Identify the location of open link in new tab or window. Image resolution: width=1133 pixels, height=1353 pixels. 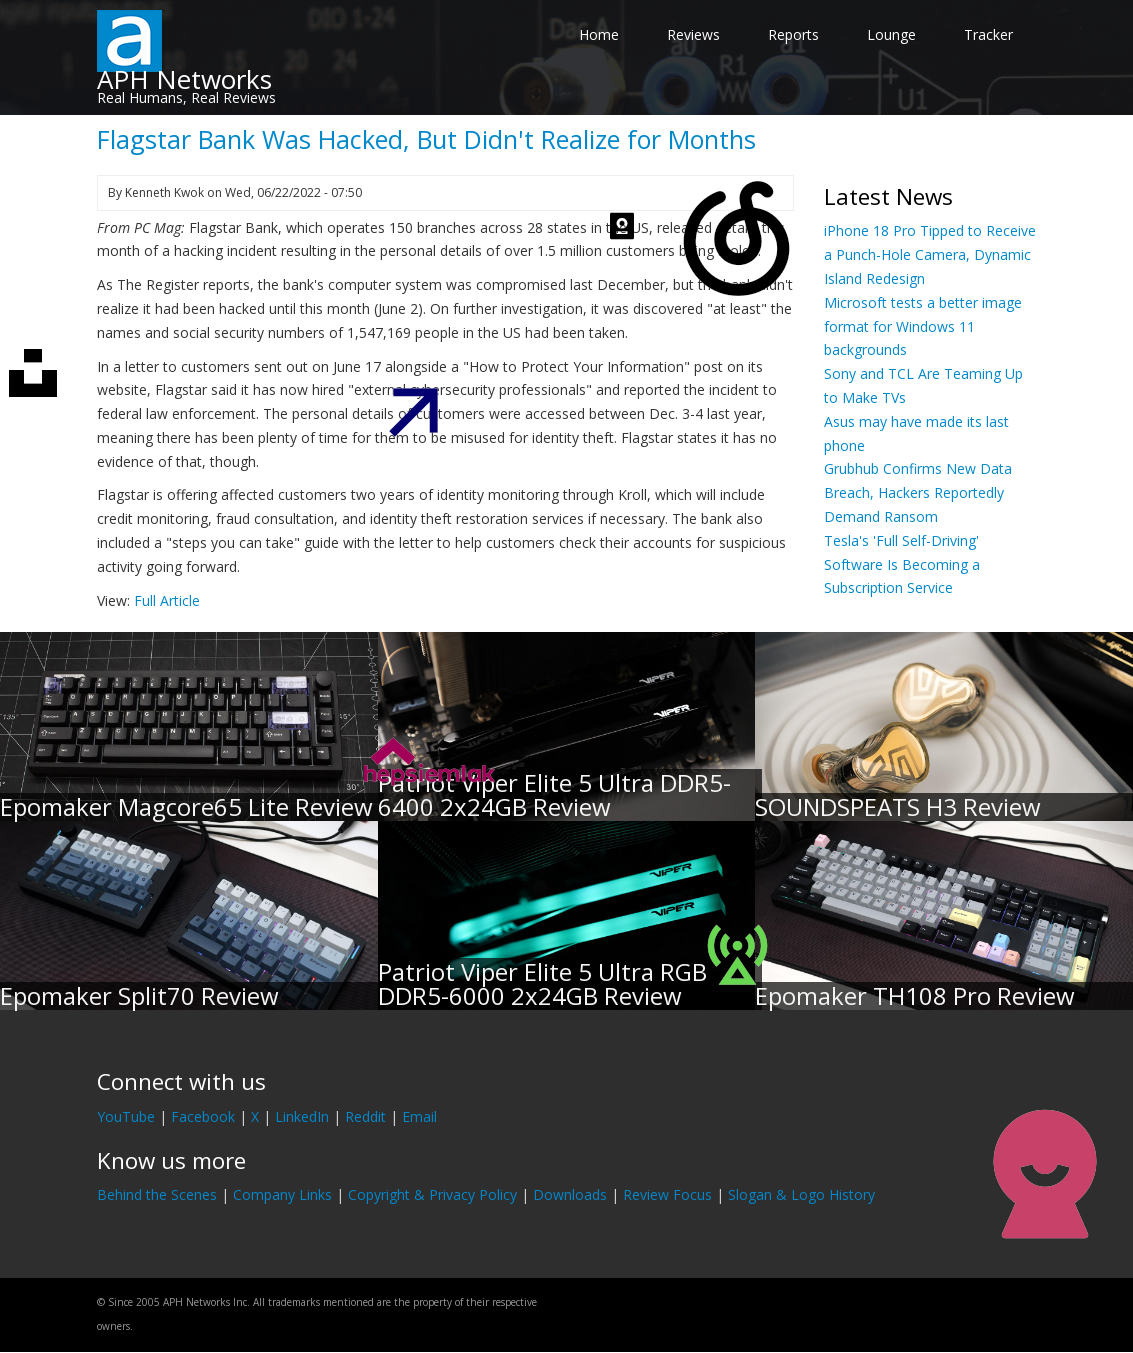
(413, 412).